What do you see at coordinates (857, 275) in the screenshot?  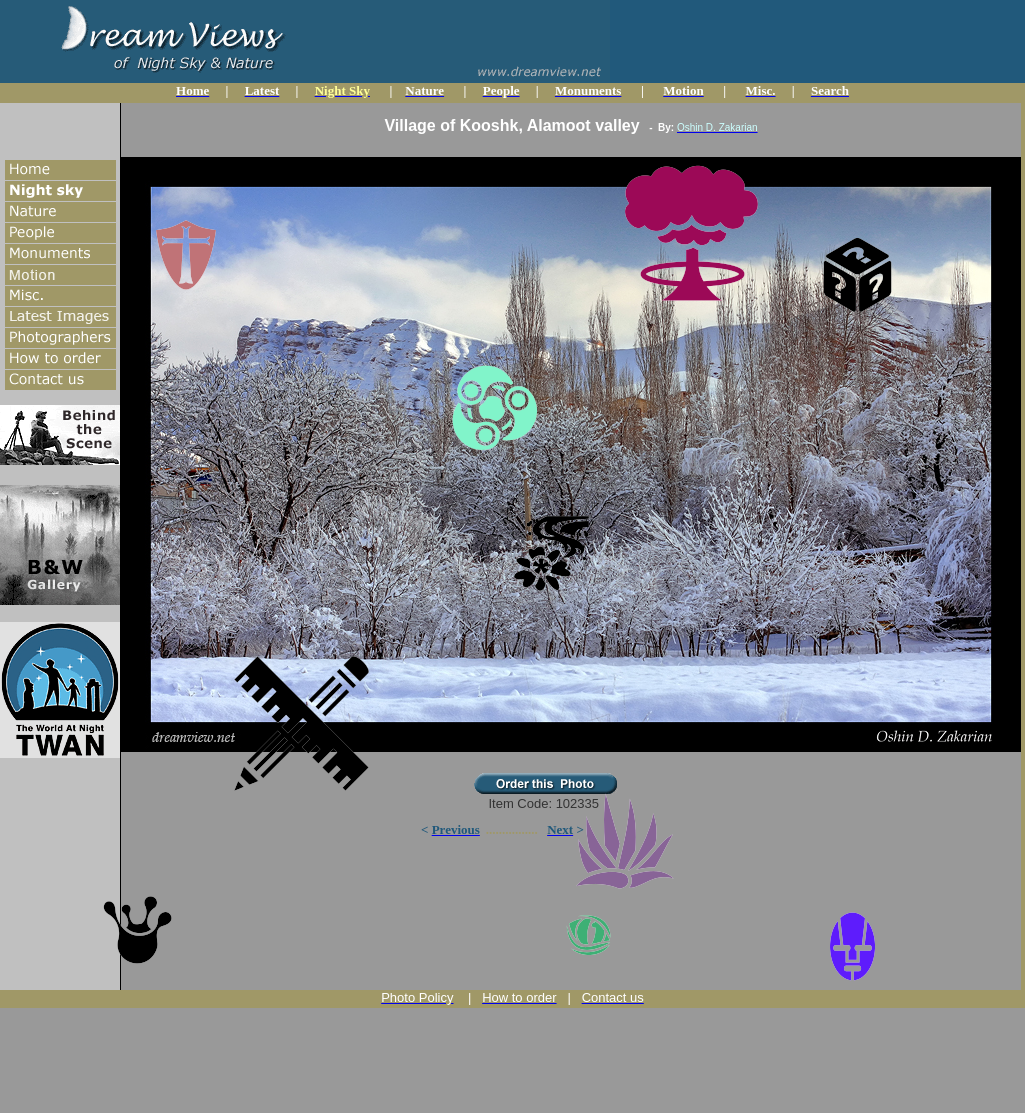 I see `randomize or shuffle selection` at bounding box center [857, 275].